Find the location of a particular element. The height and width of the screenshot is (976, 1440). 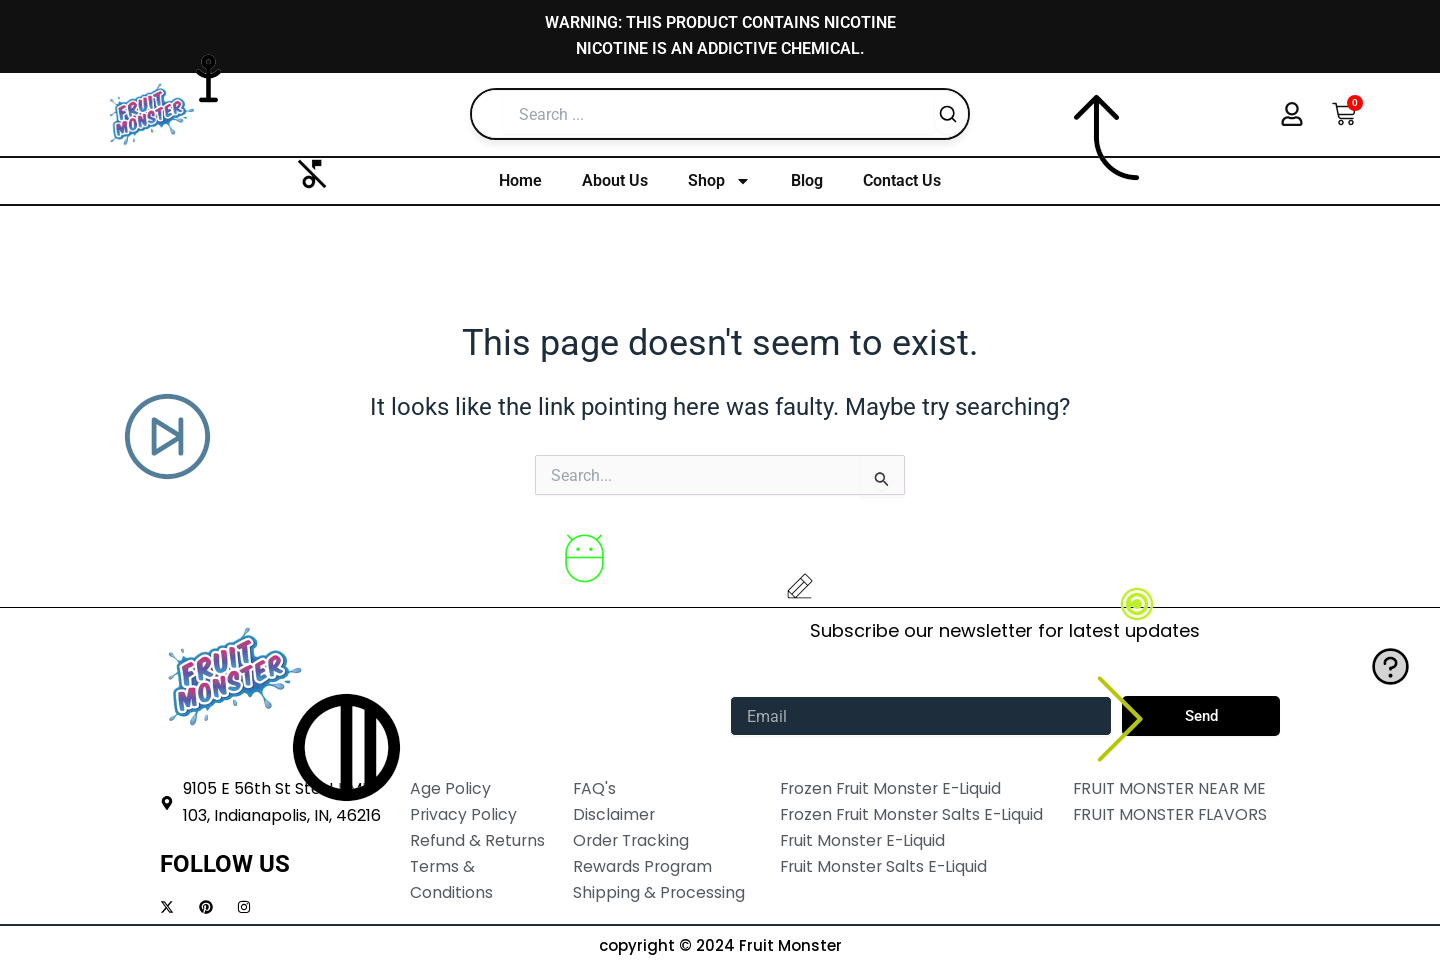

toggle between light and dark mode is located at coordinates (346, 747).